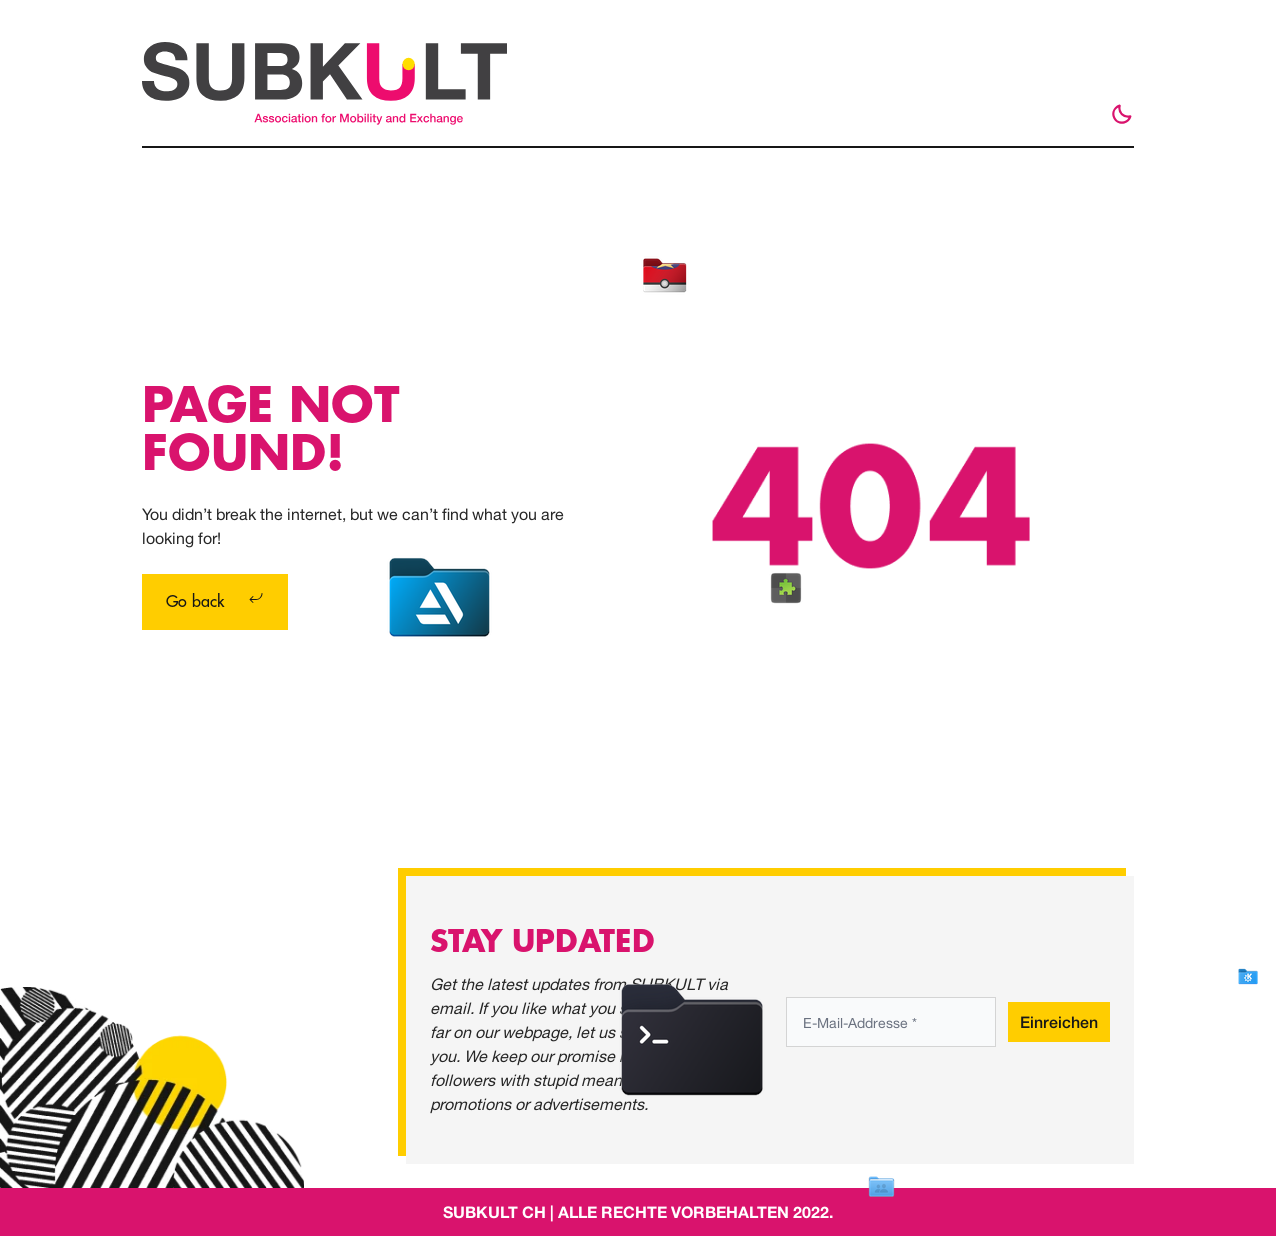 The image size is (1276, 1236). Describe the element at coordinates (691, 1043) in the screenshot. I see `open terminal or command line scripts folder` at that location.